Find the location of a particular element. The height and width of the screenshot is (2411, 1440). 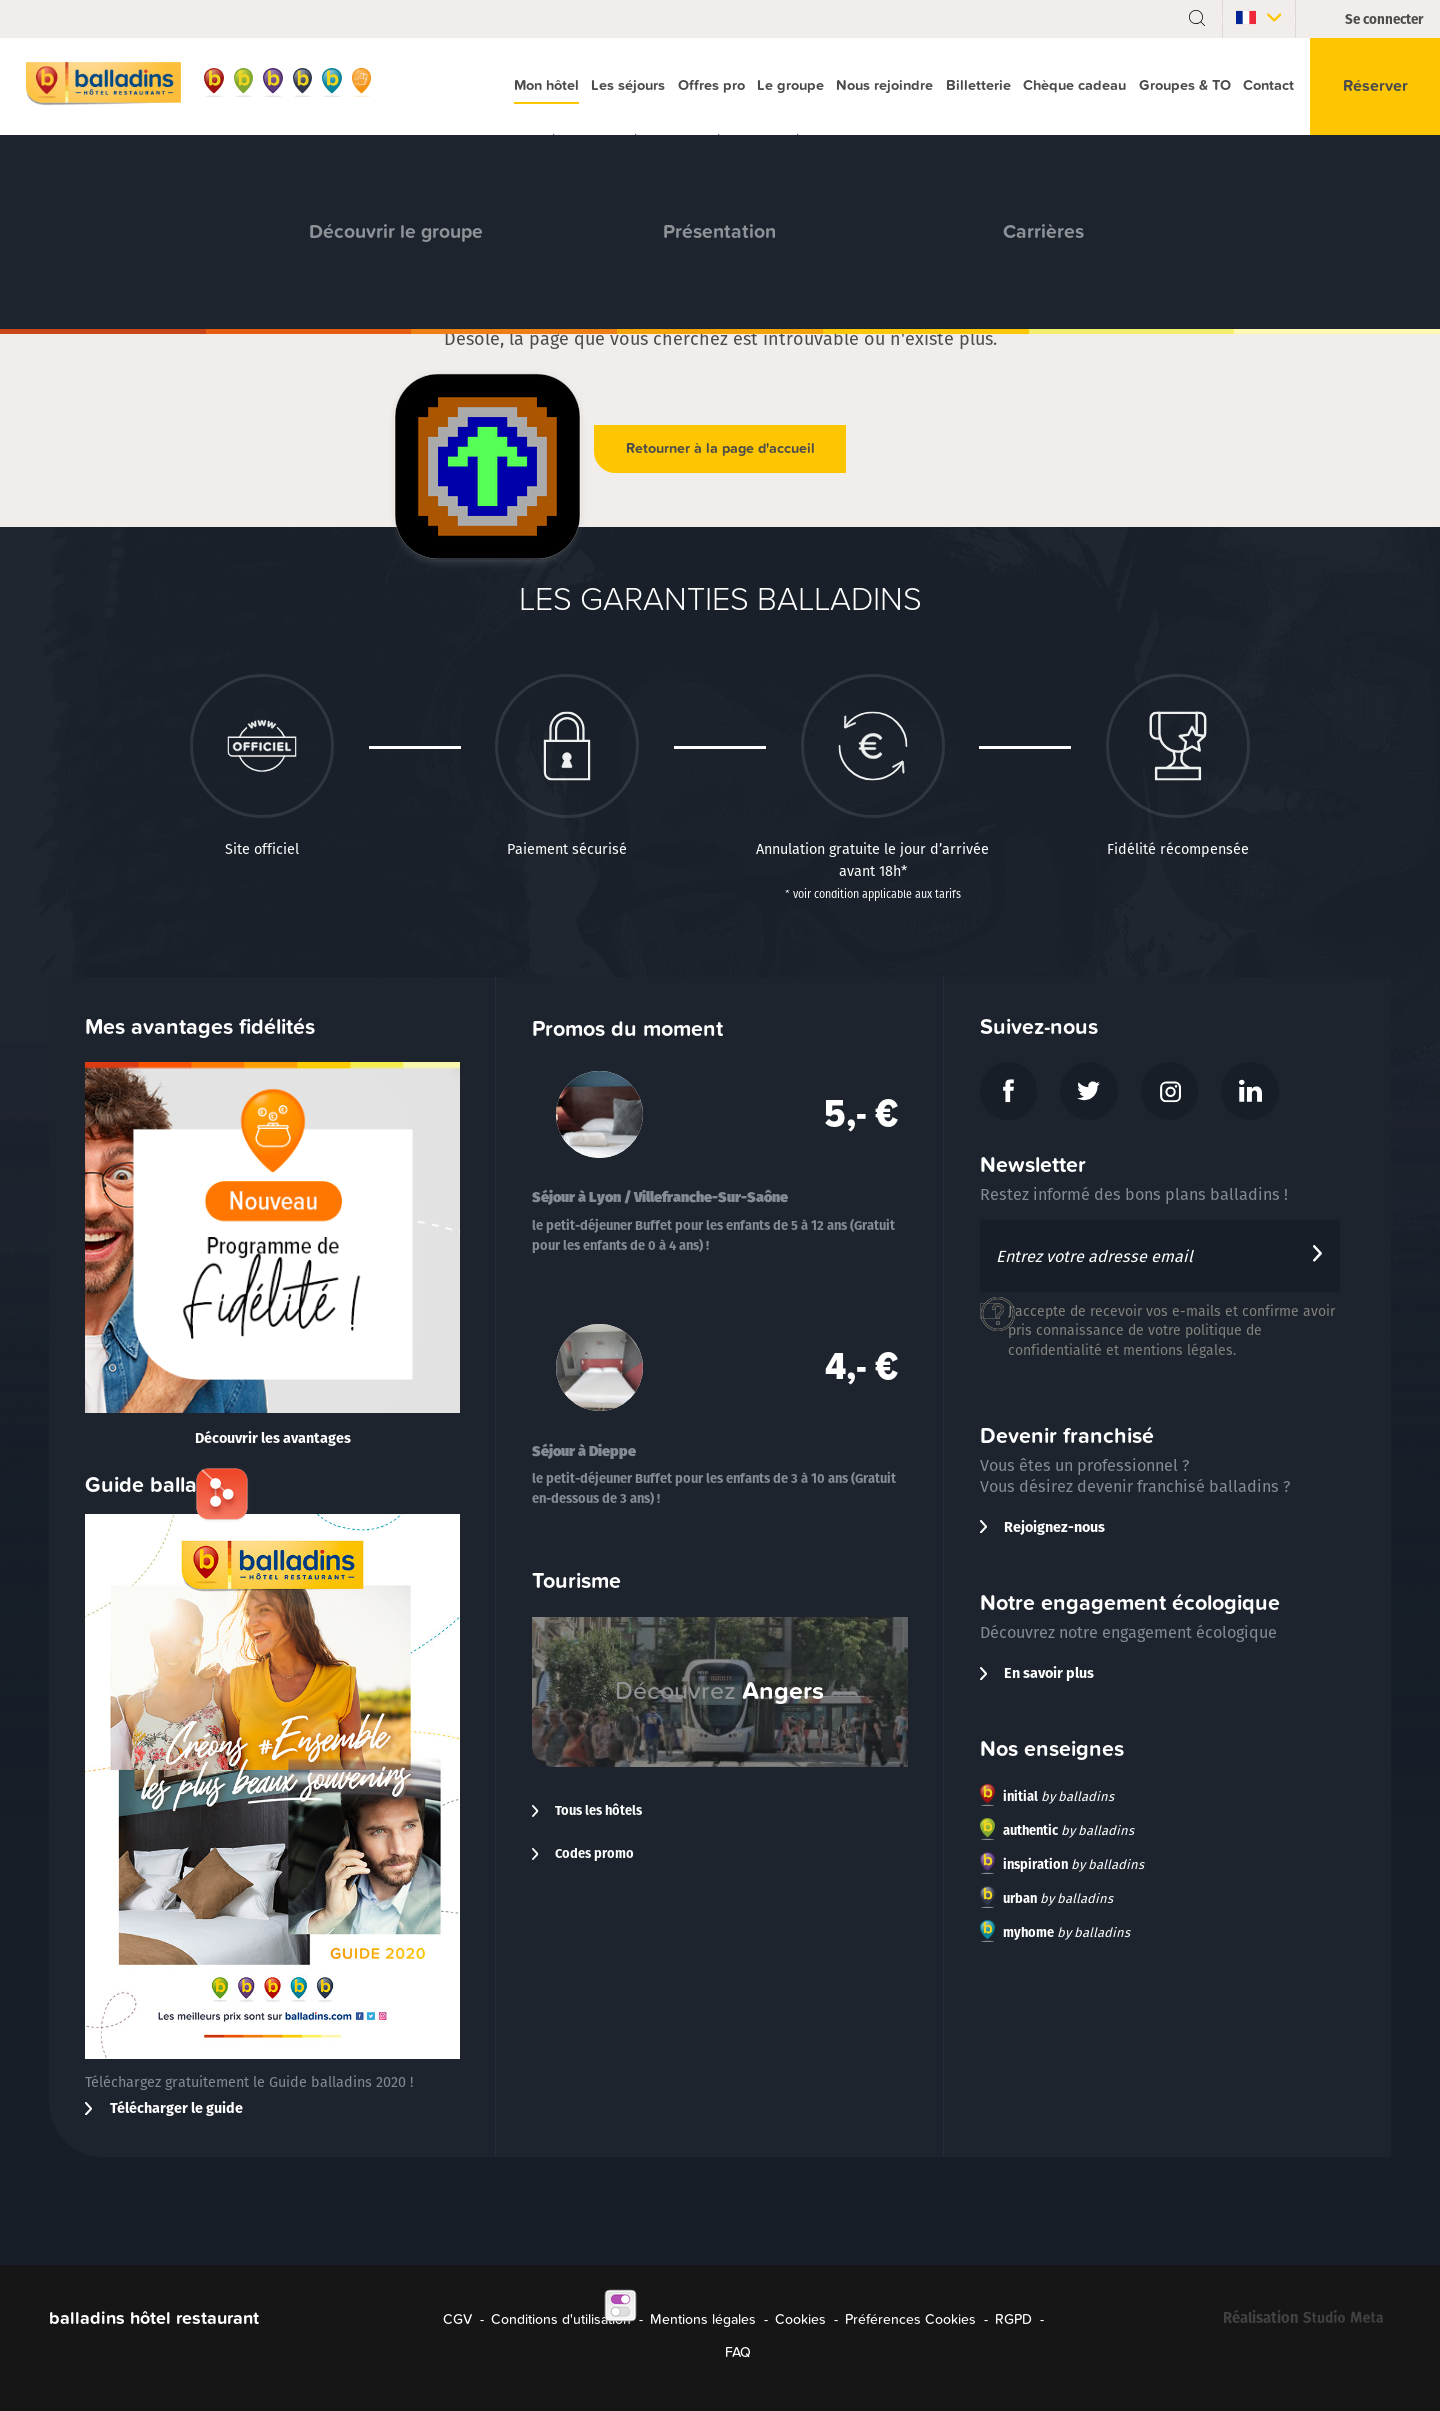

launch the AAAAXY puzzle game is located at coordinates (487, 466).